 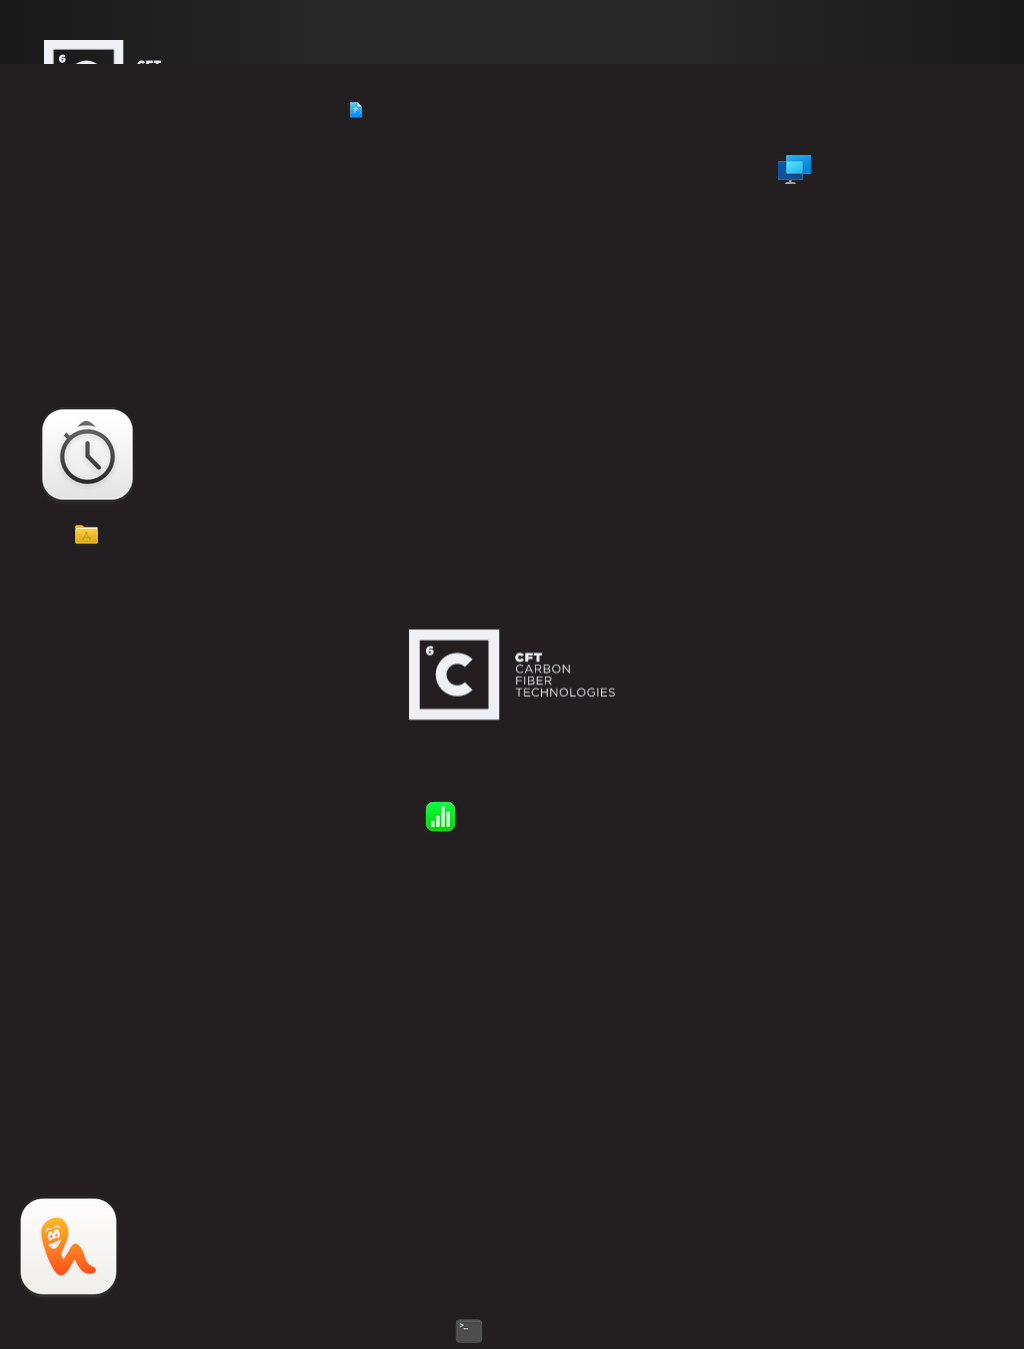 What do you see at coordinates (68, 1246) in the screenshot?
I see `launch gnome nibbles snake game` at bounding box center [68, 1246].